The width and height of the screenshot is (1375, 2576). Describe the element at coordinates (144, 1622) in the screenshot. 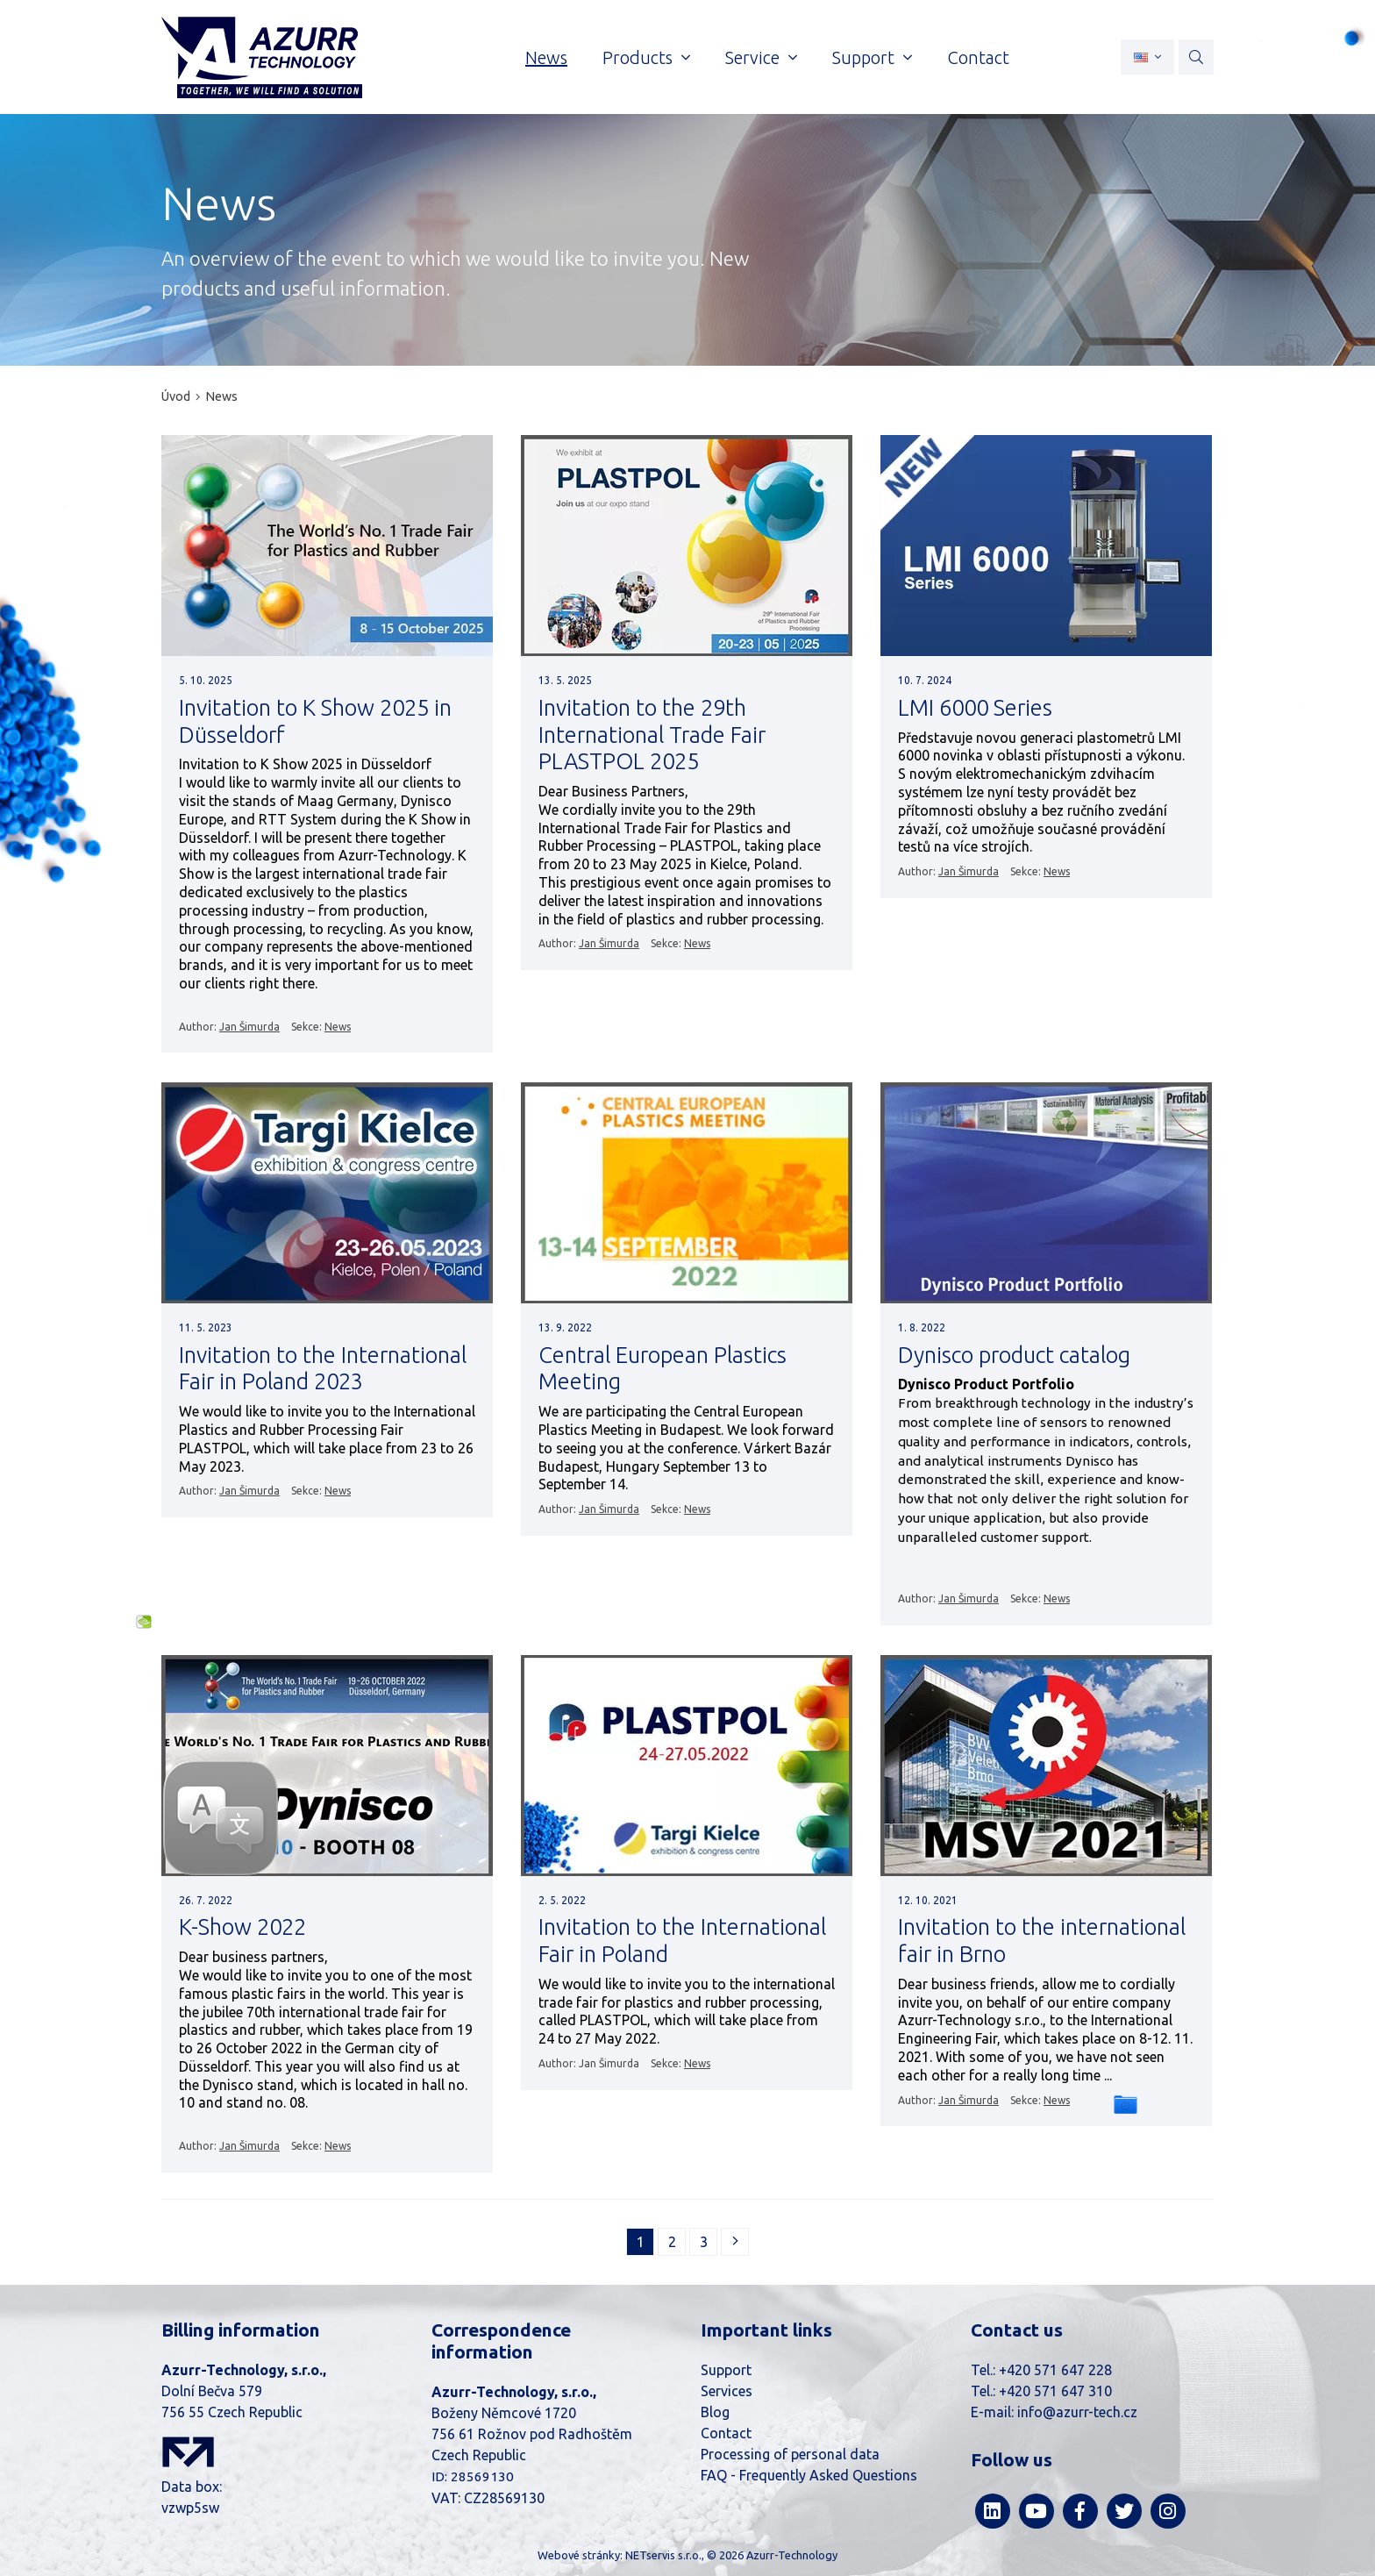

I see `open NVIDIA graphics card settings` at that location.